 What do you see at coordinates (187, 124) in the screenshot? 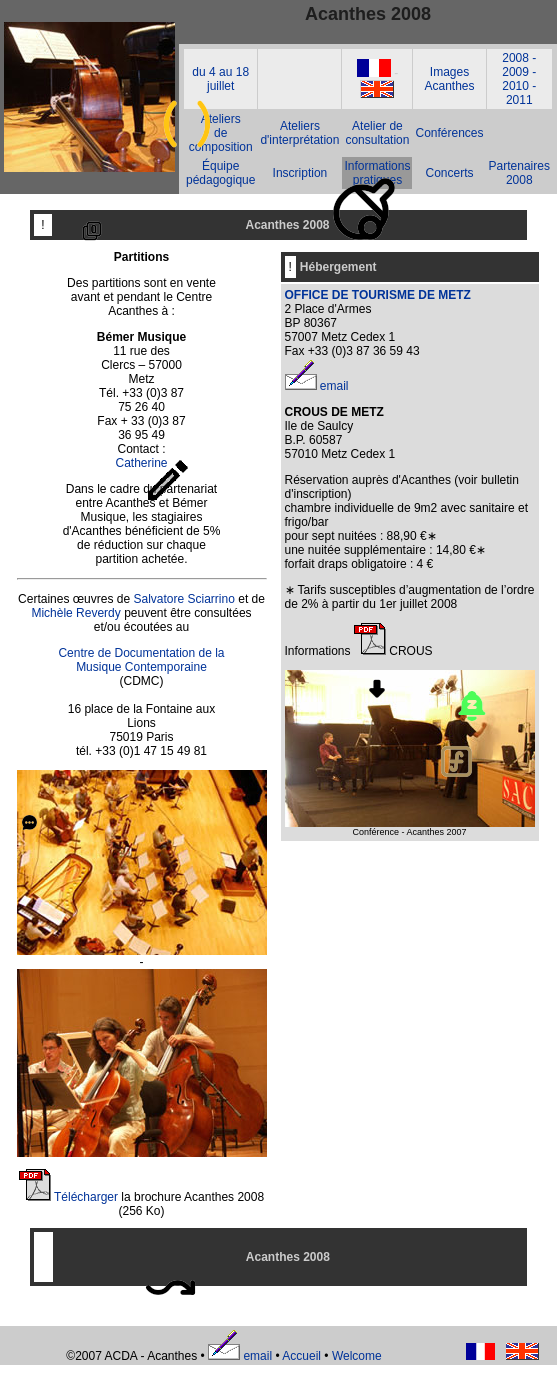
I see `insert parentheses in text editor` at bounding box center [187, 124].